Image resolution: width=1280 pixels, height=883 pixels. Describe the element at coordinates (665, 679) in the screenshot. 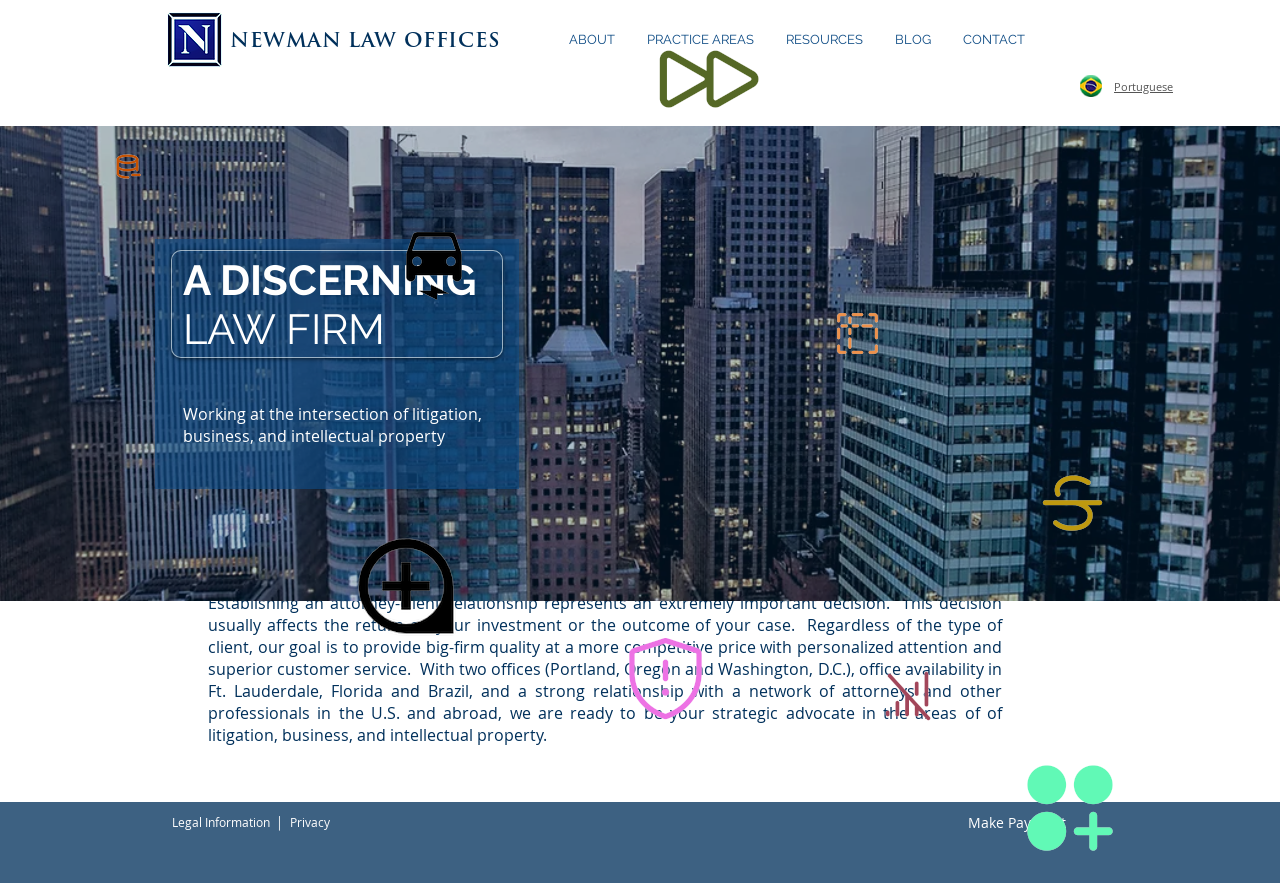

I see `view security alert or warning` at that location.